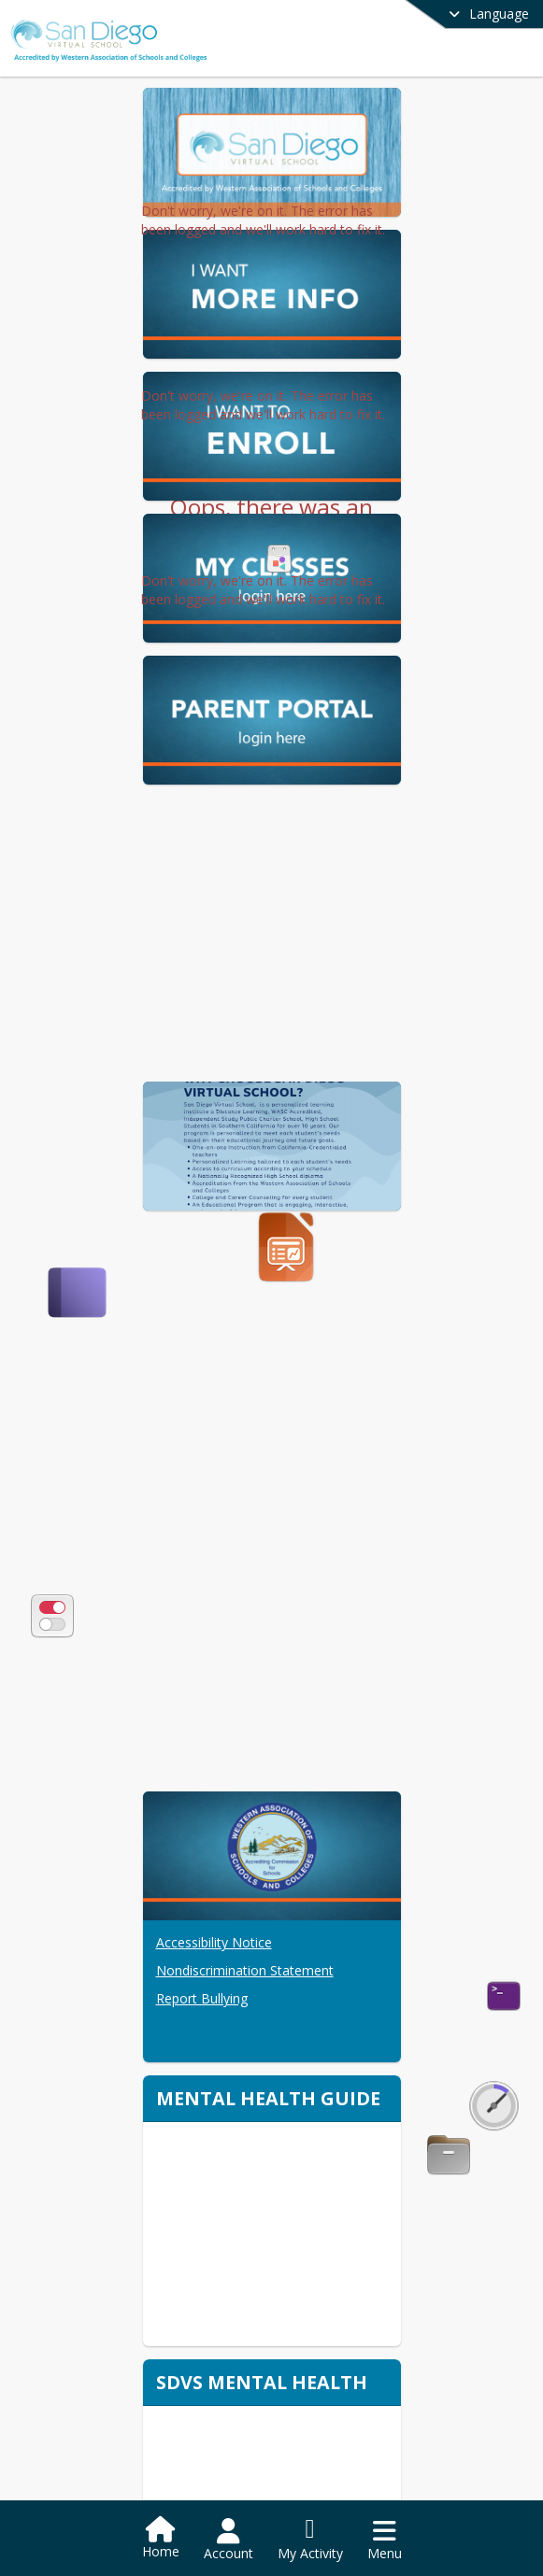  What do you see at coordinates (279, 559) in the screenshot?
I see `open the software center to browse and install apps` at bounding box center [279, 559].